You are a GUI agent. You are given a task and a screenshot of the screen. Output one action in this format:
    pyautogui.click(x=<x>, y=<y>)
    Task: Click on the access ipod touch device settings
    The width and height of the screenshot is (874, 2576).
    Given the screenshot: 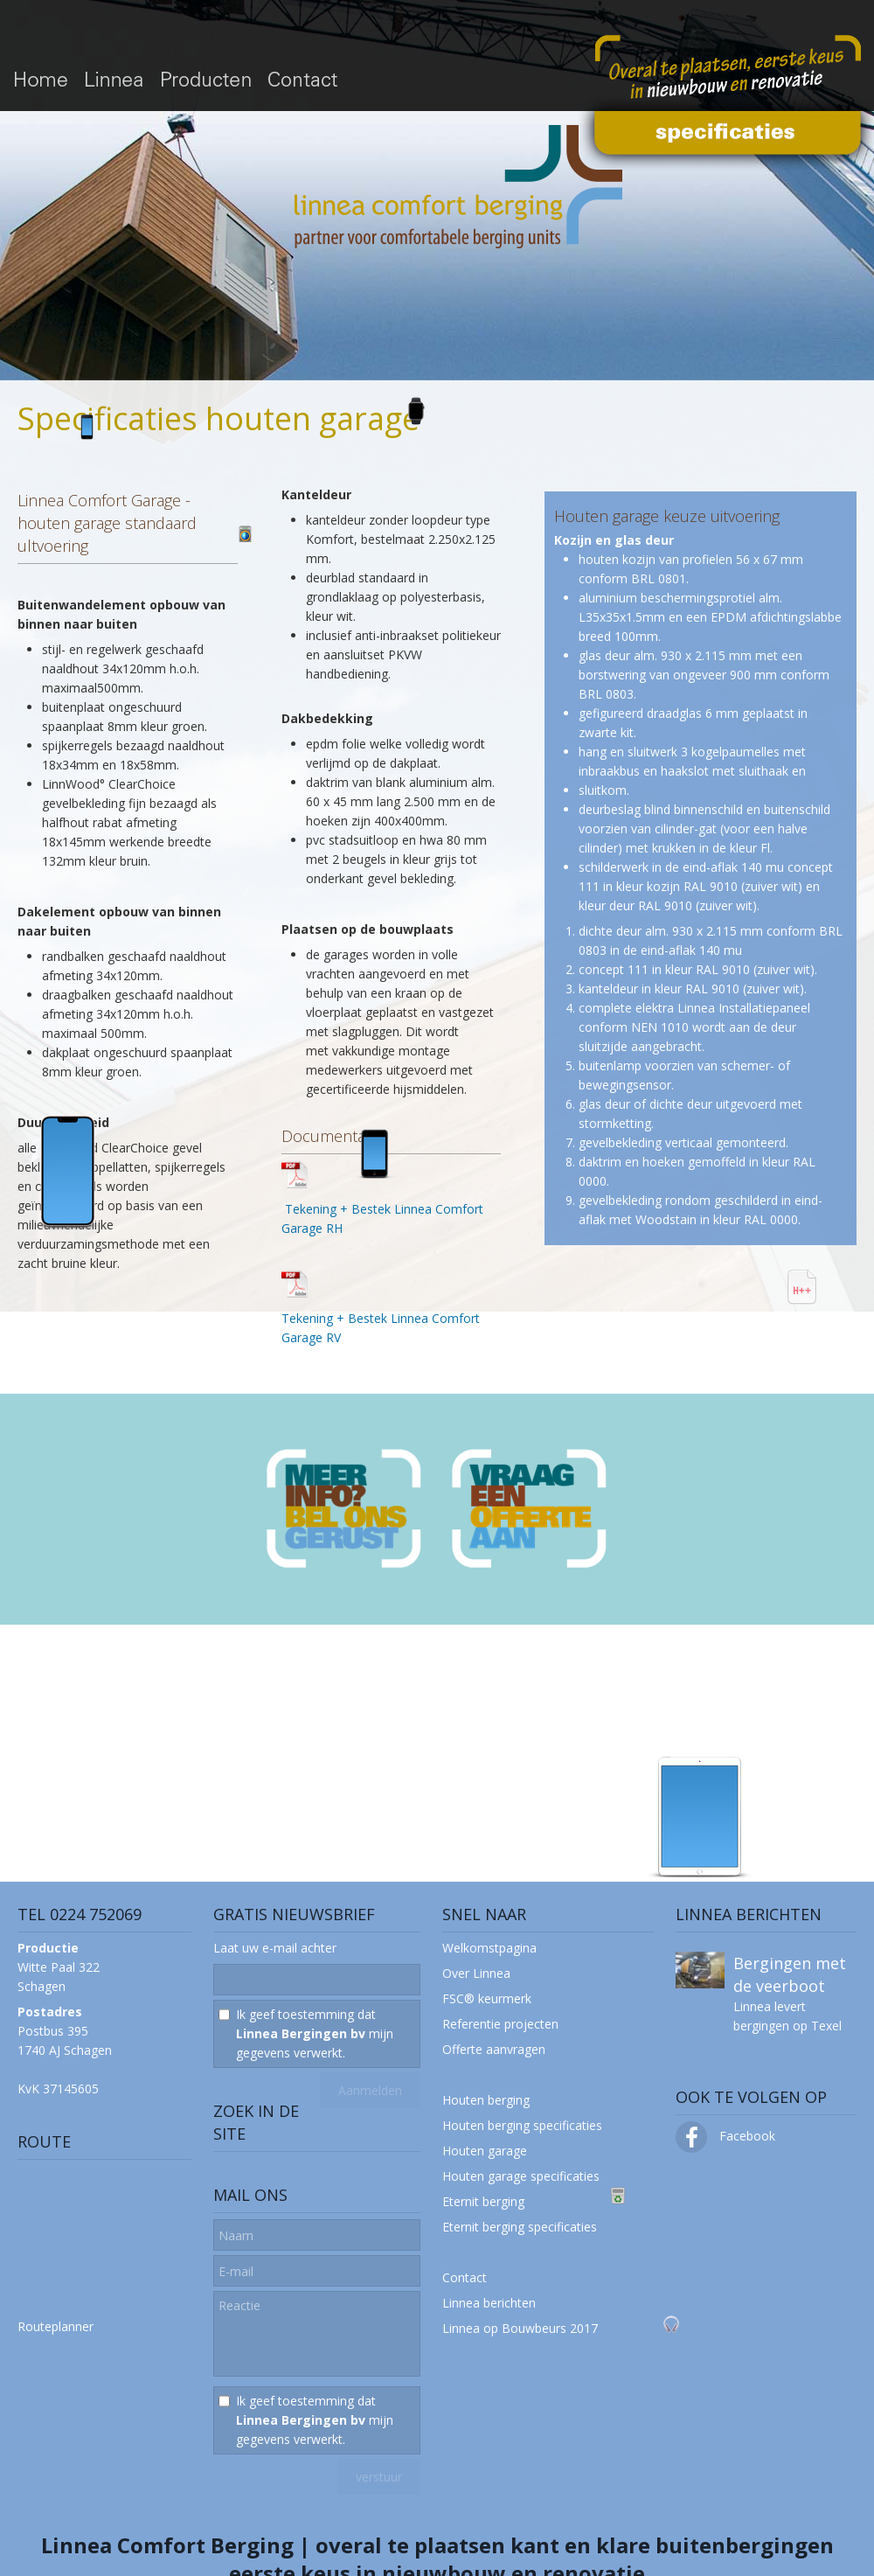 What is the action you would take?
    pyautogui.click(x=374, y=1152)
    